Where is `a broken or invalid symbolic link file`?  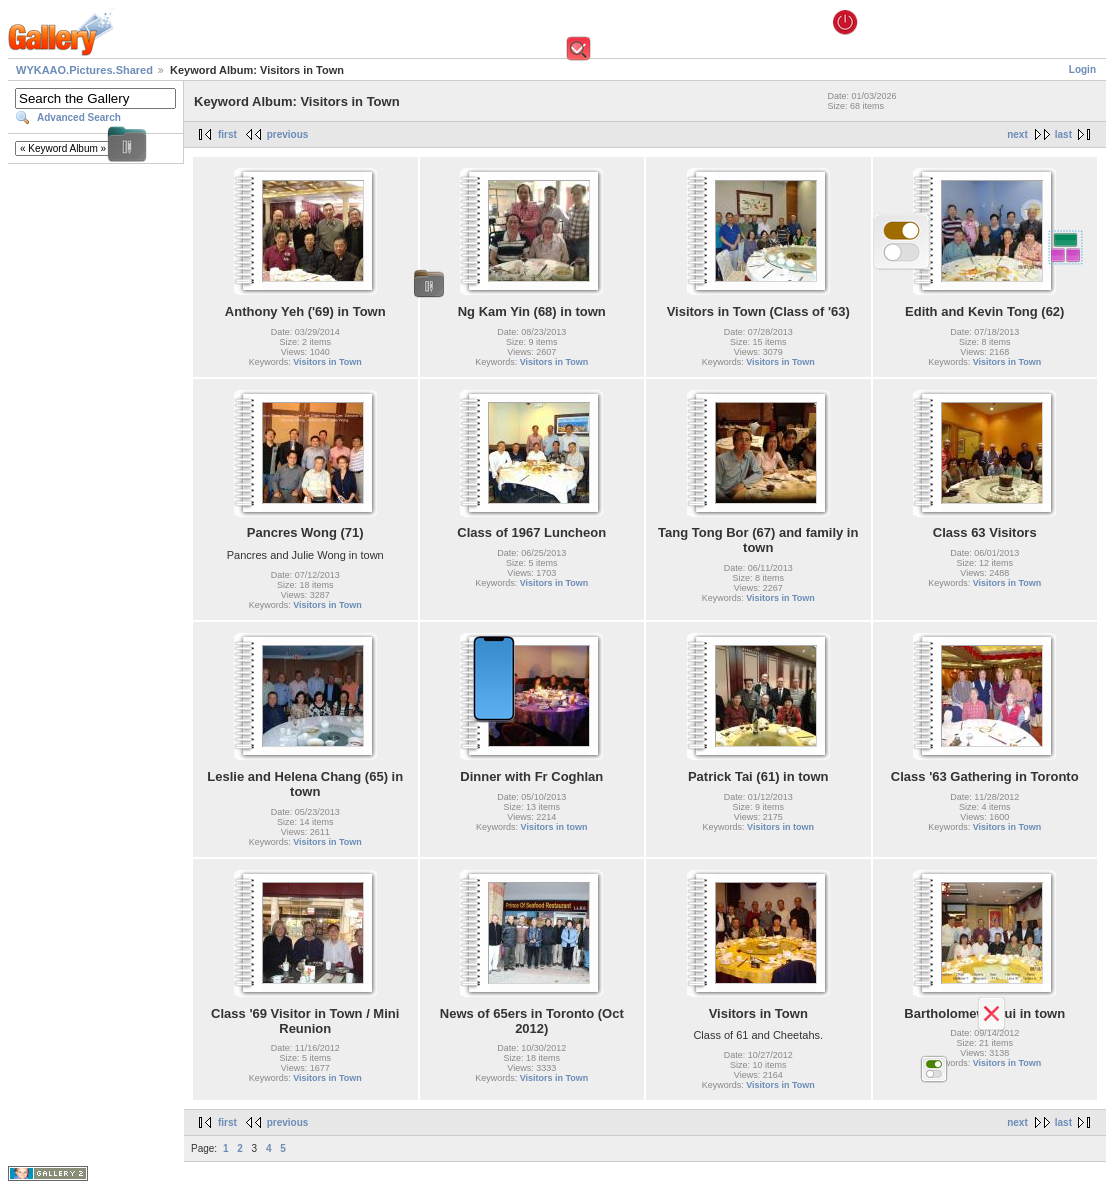 a broken or invalid symbolic link file is located at coordinates (991, 1013).